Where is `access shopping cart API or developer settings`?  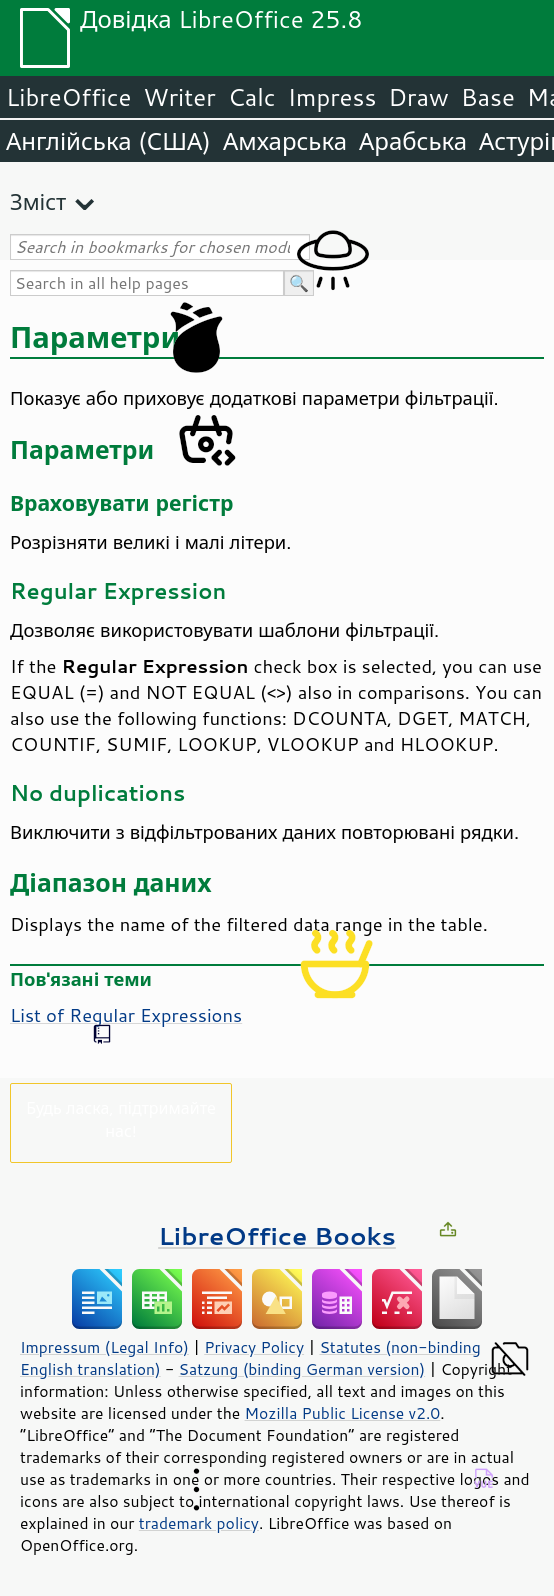
access shopping cart API or developer settings is located at coordinates (206, 439).